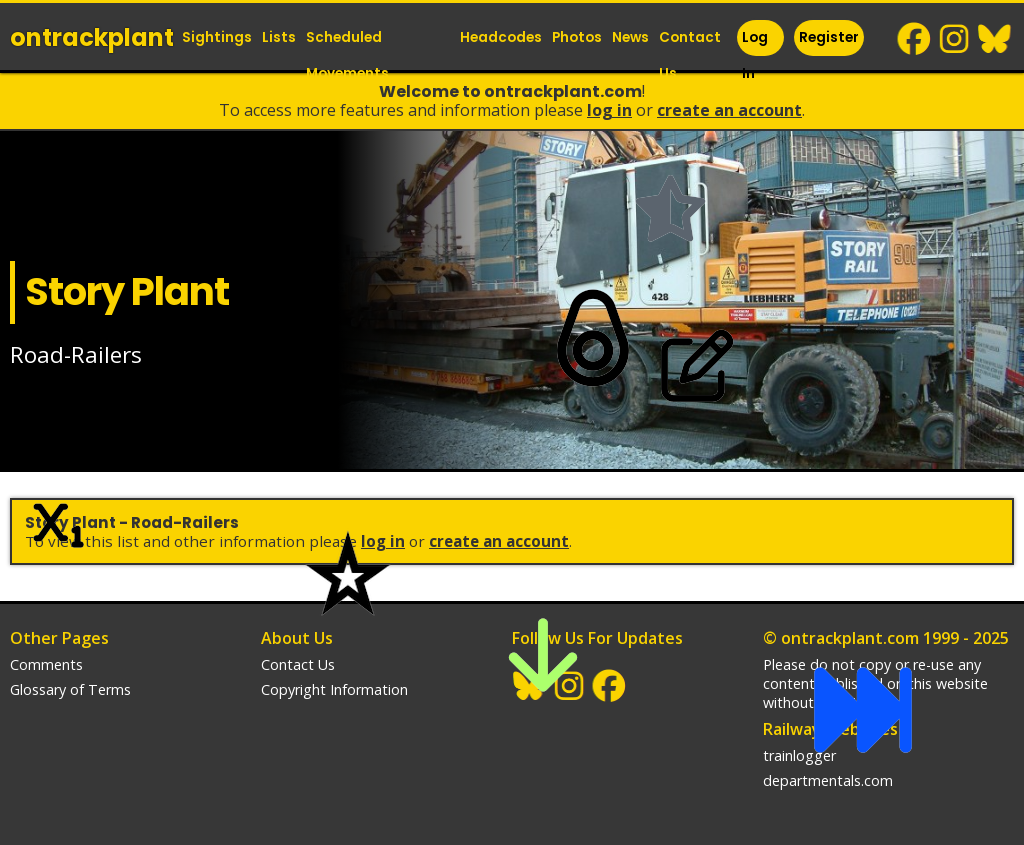 This screenshot has height=845, width=1024. What do you see at coordinates (348, 573) in the screenshot?
I see `rate or review an item` at bounding box center [348, 573].